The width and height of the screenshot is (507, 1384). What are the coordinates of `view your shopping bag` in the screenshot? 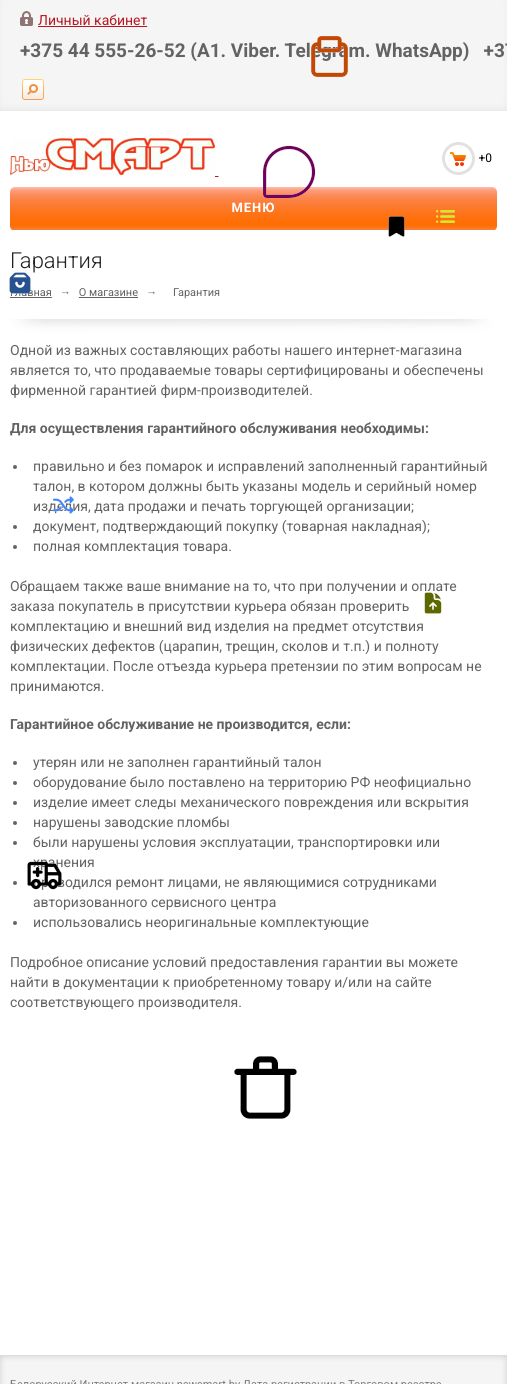 It's located at (20, 283).